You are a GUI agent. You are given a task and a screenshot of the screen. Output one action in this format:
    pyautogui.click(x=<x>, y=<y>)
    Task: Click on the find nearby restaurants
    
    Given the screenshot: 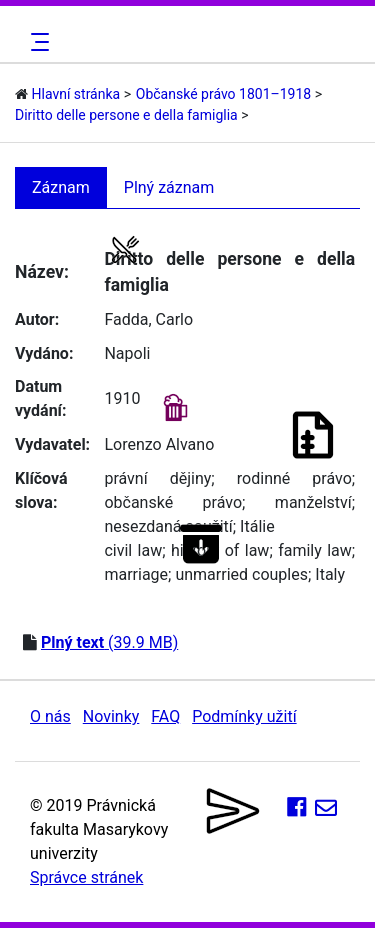 What is the action you would take?
    pyautogui.click(x=125, y=249)
    